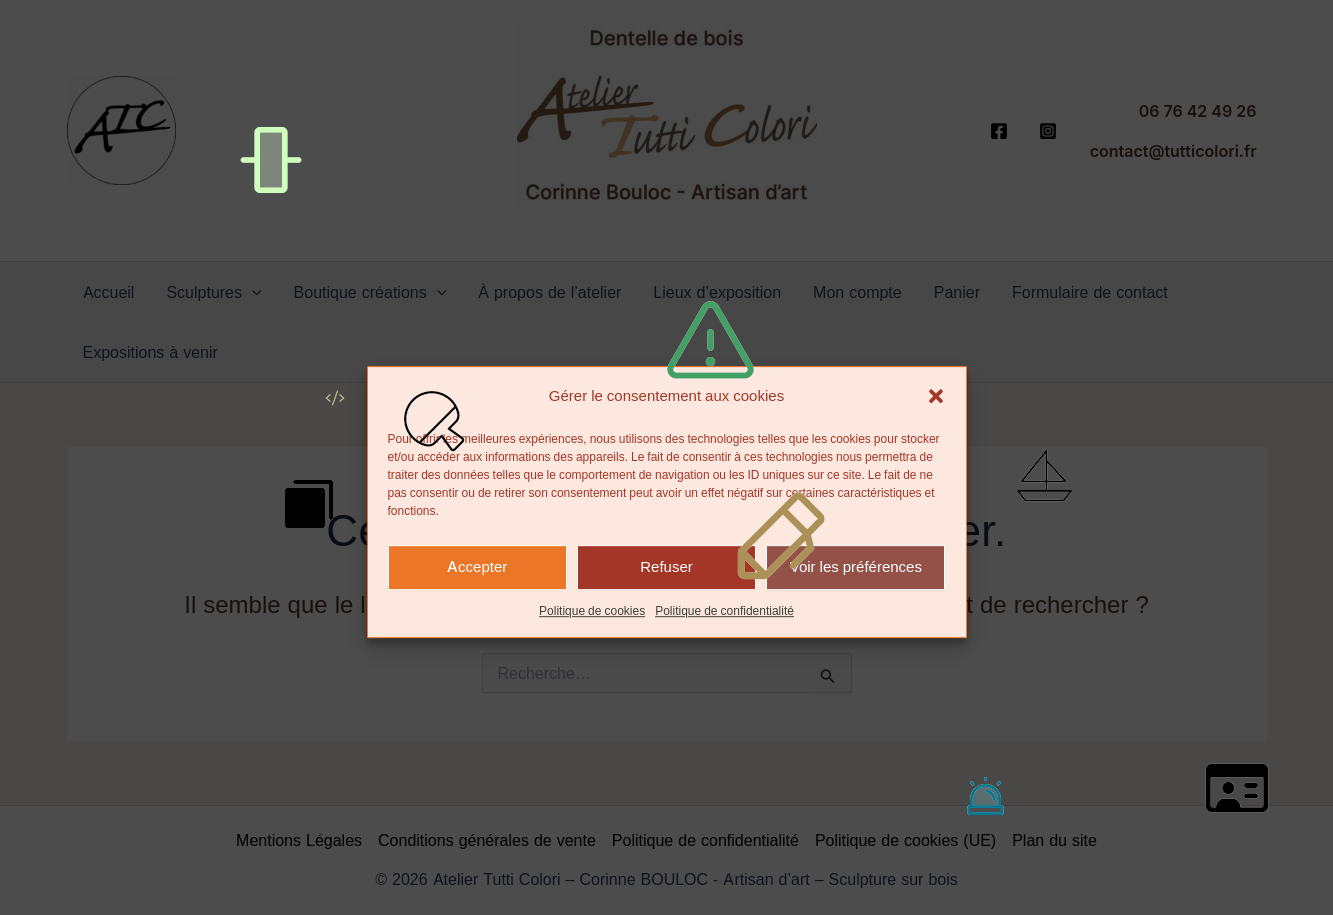 The image size is (1333, 915). What do you see at coordinates (433, 420) in the screenshot?
I see `access ping pong or table tennis game` at bounding box center [433, 420].